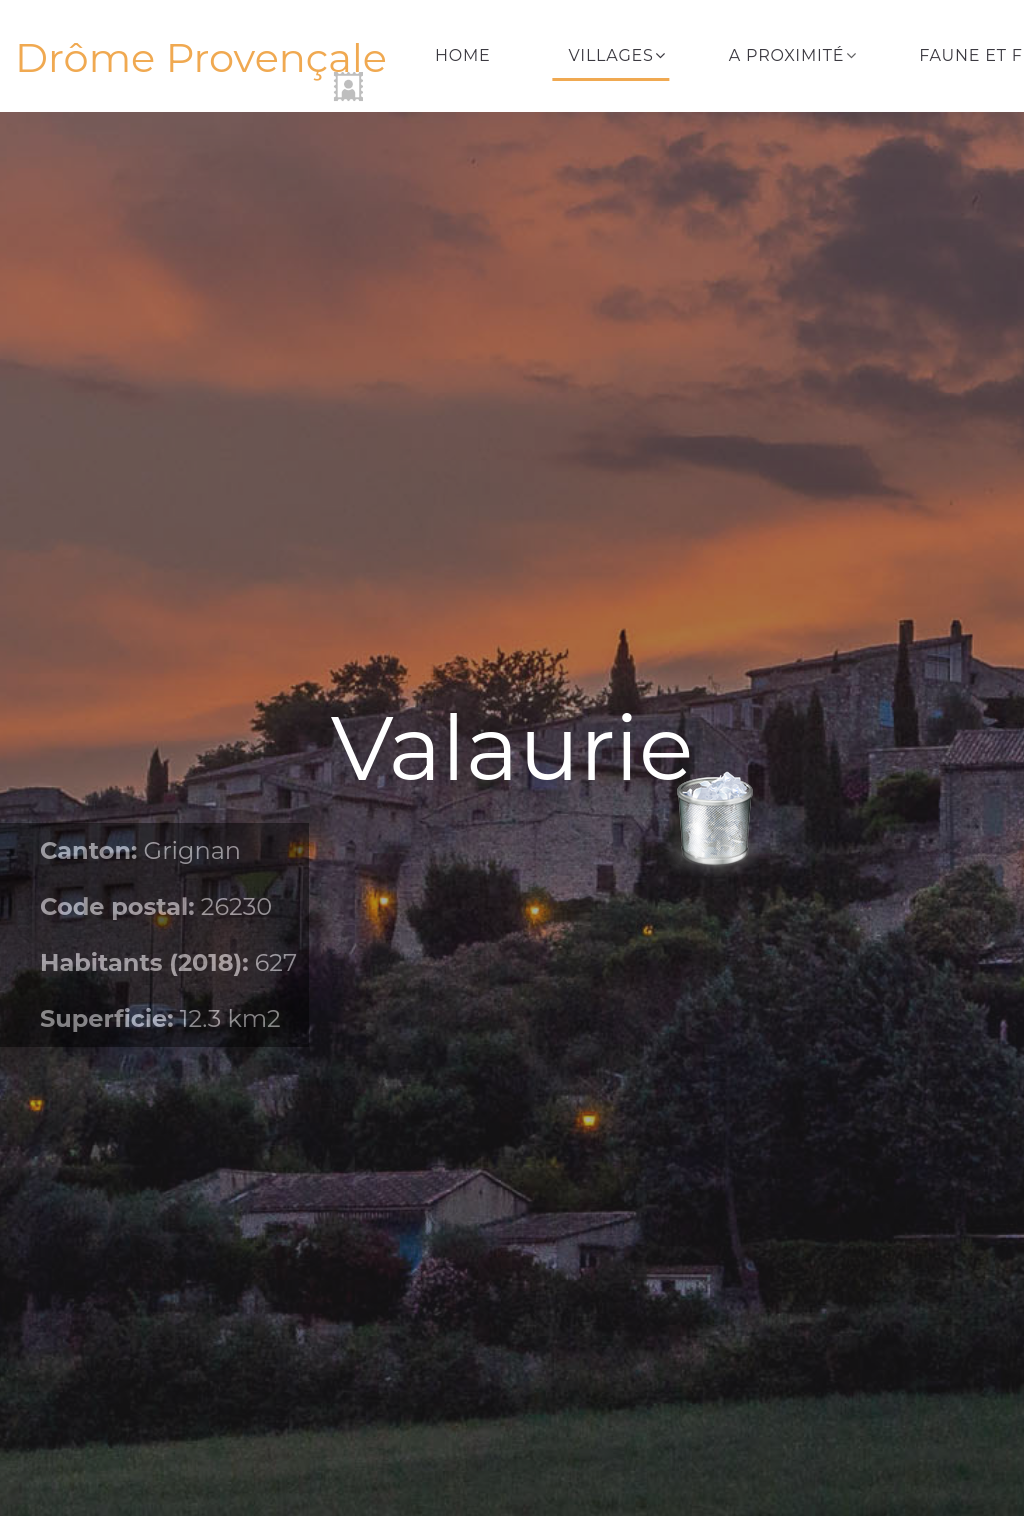  Describe the element at coordinates (347, 87) in the screenshot. I see `send mail or compose a new message` at that location.